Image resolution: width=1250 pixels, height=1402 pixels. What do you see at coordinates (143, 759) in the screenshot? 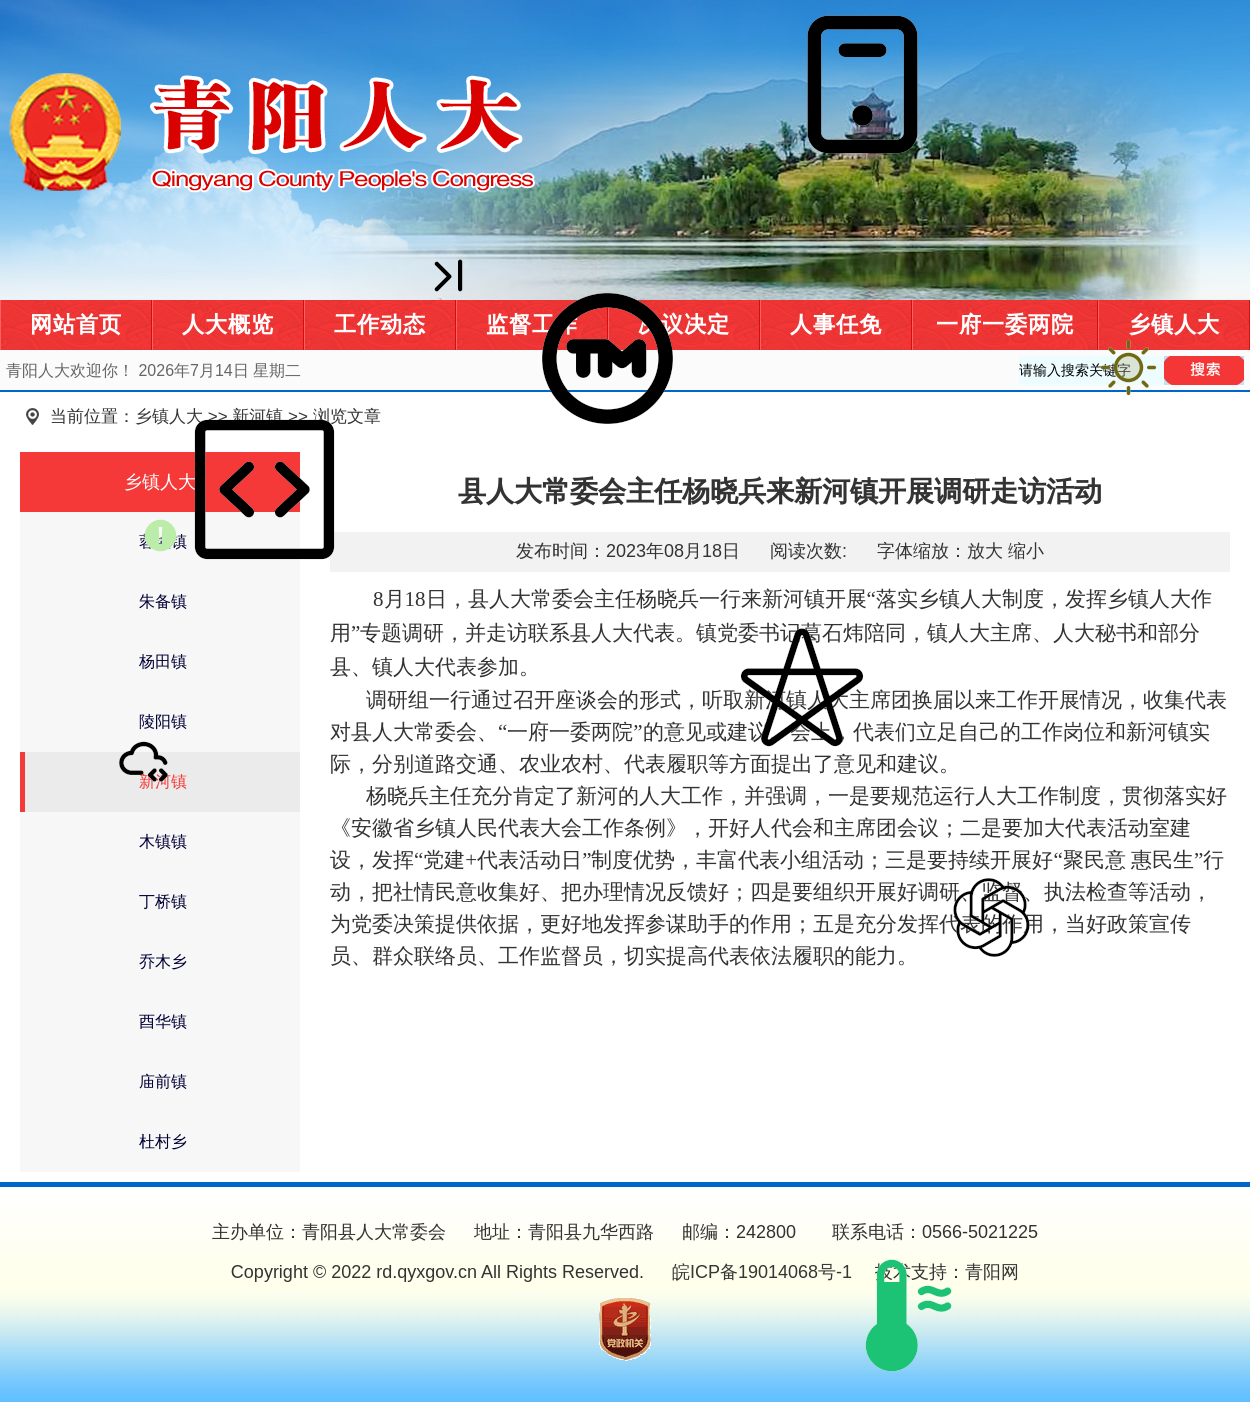
I see `access cloud-based code or development tools` at bounding box center [143, 759].